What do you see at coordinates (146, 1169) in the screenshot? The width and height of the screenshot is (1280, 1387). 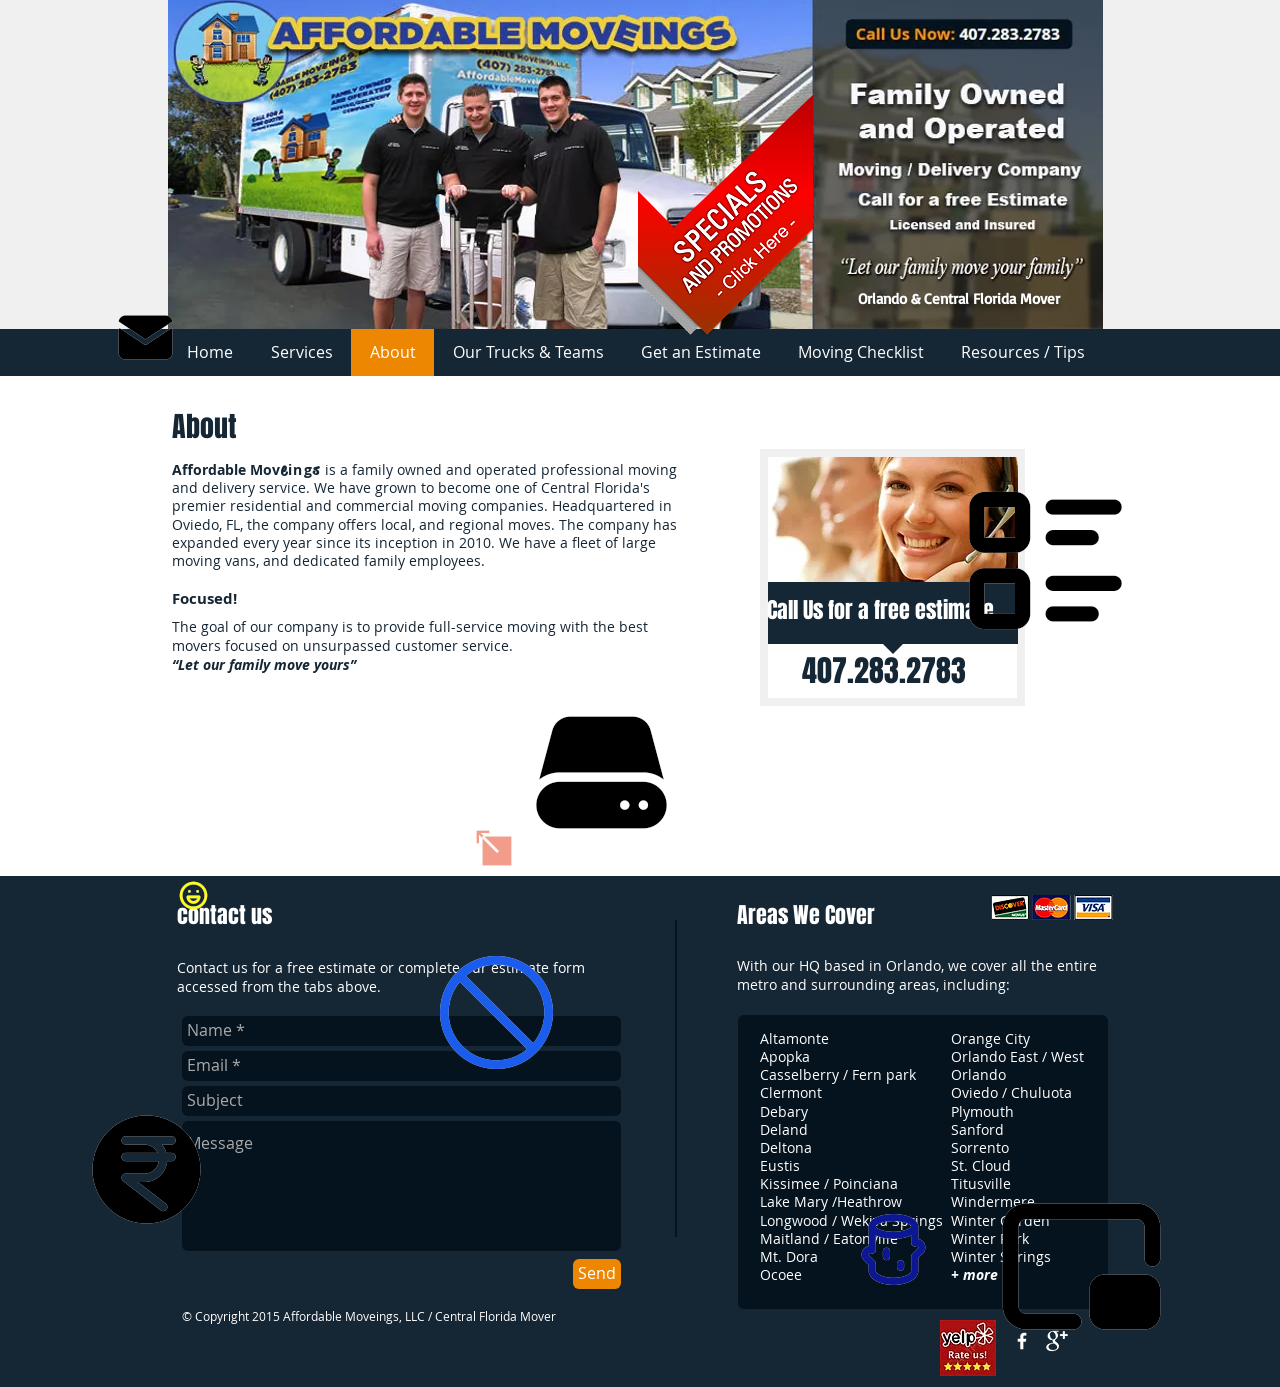 I see `view price in Indian rupees` at bounding box center [146, 1169].